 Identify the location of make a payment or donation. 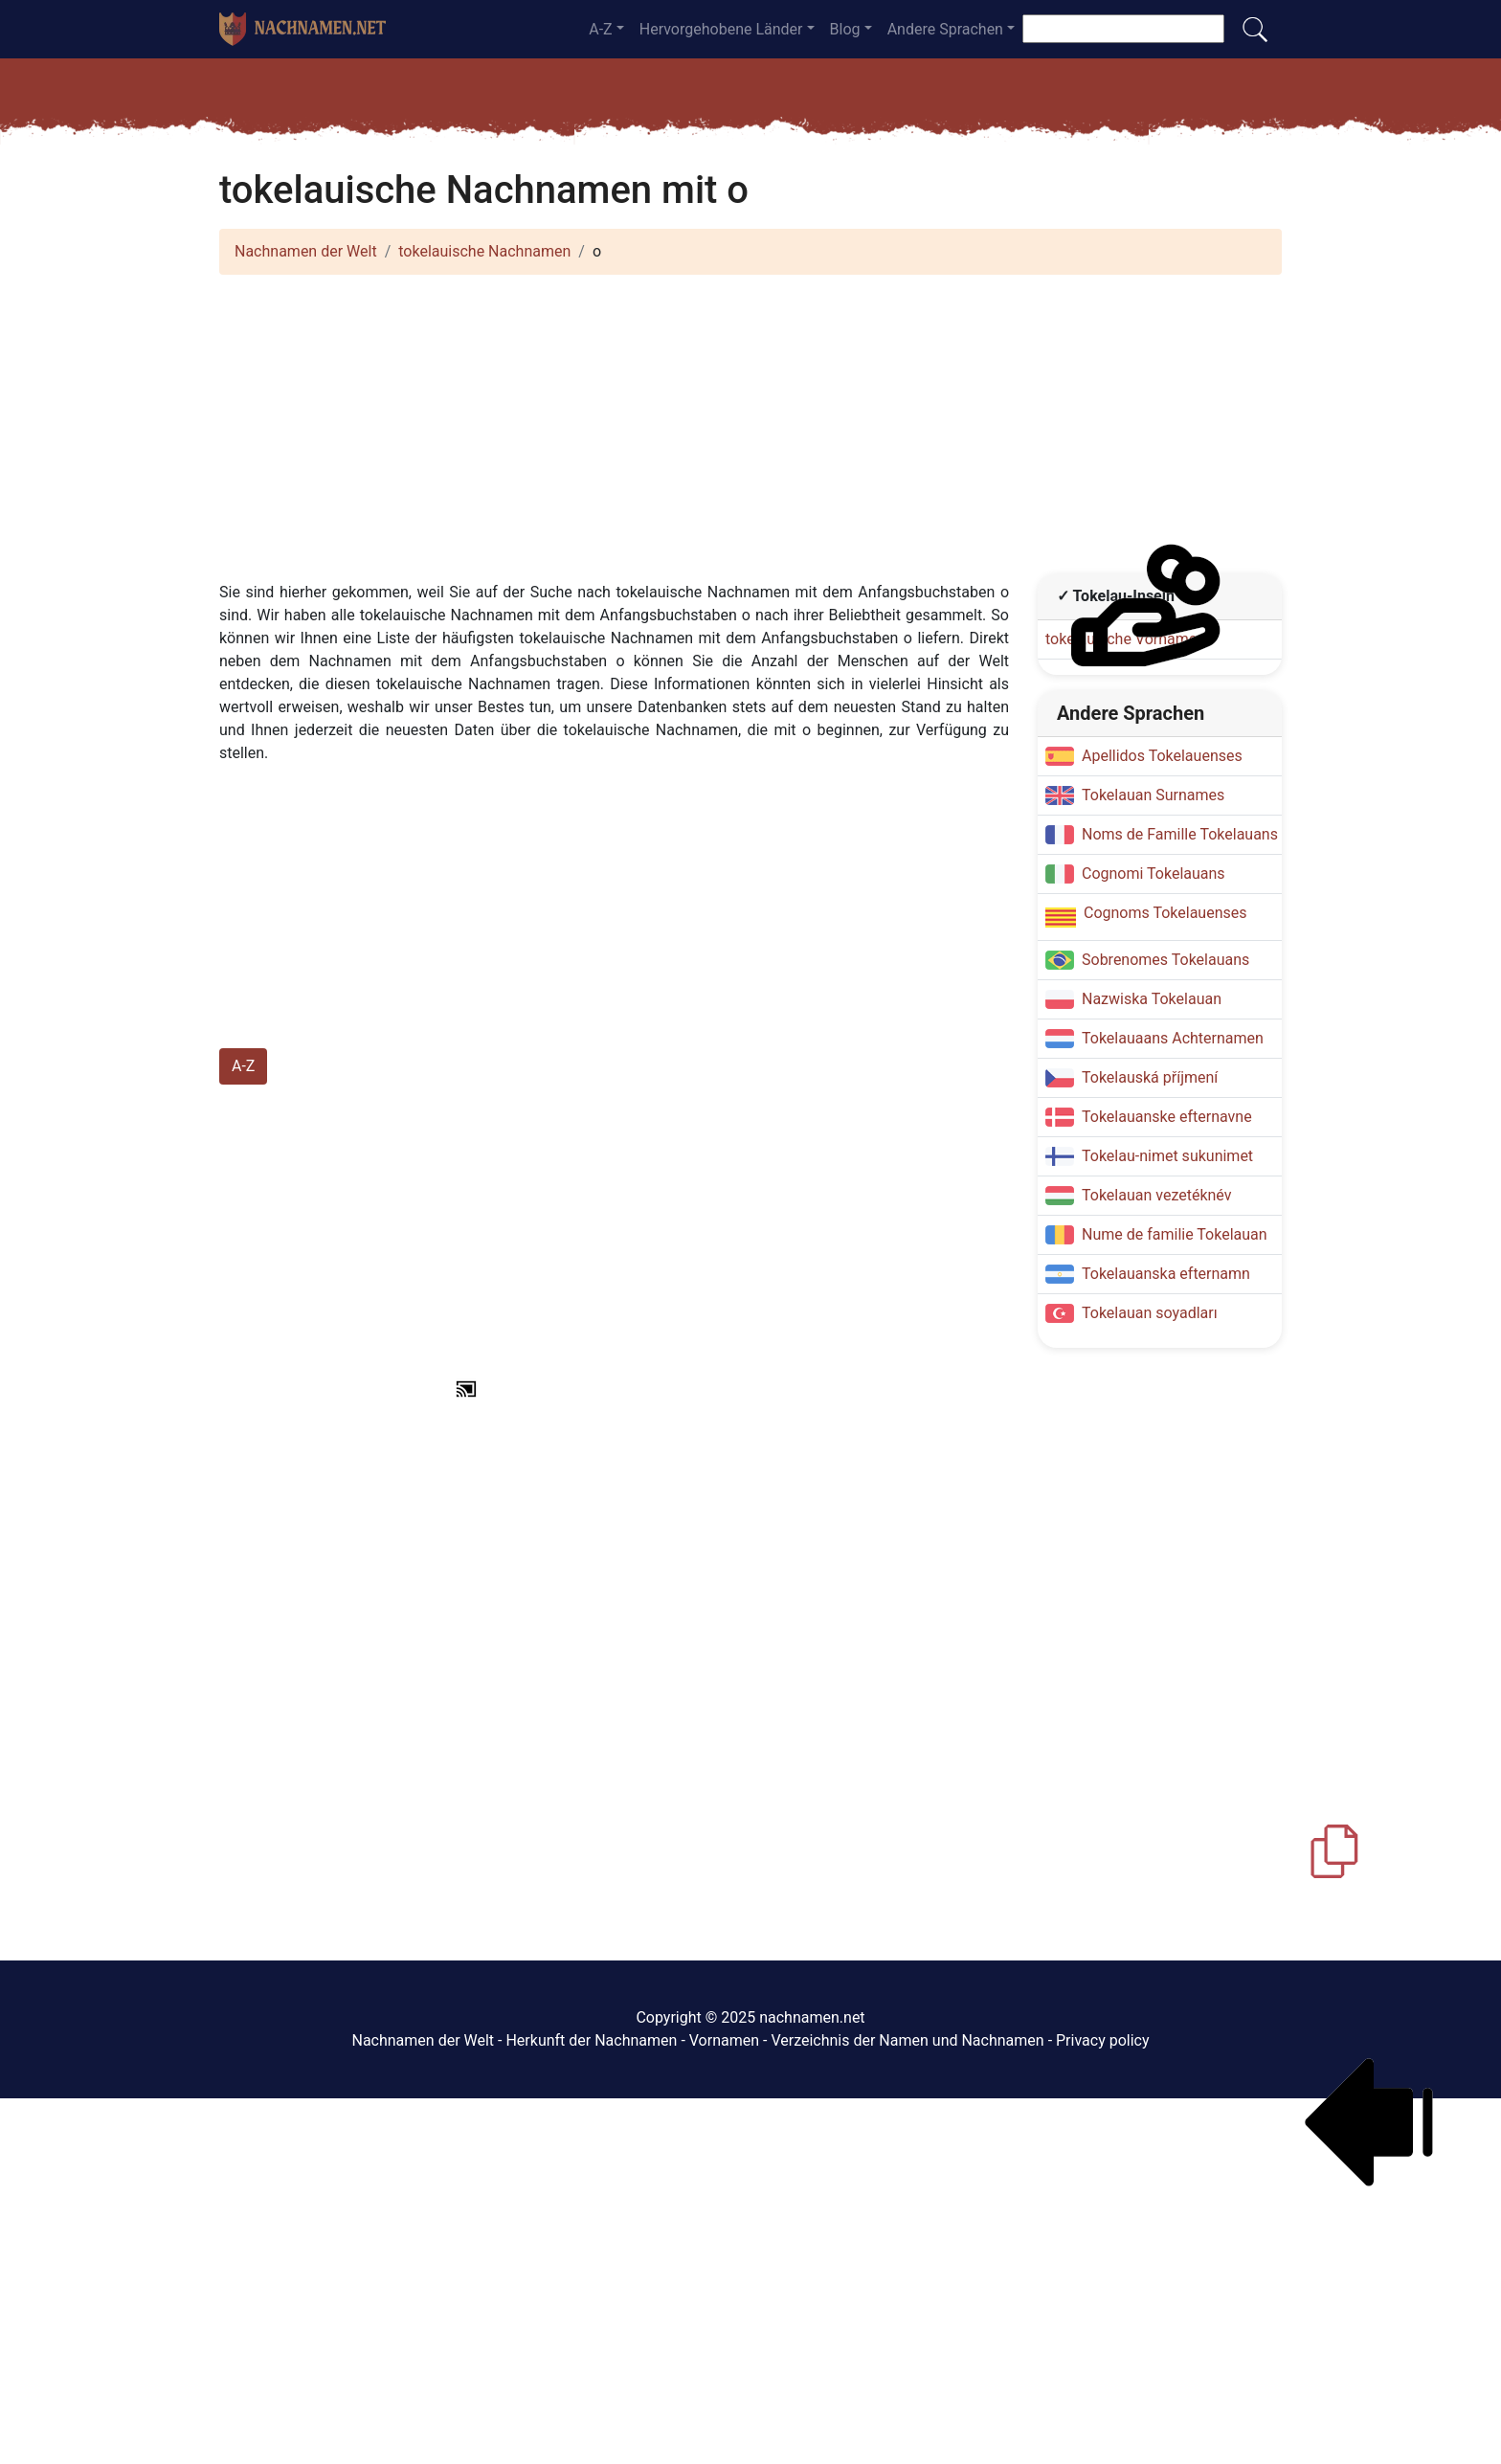
(1149, 610).